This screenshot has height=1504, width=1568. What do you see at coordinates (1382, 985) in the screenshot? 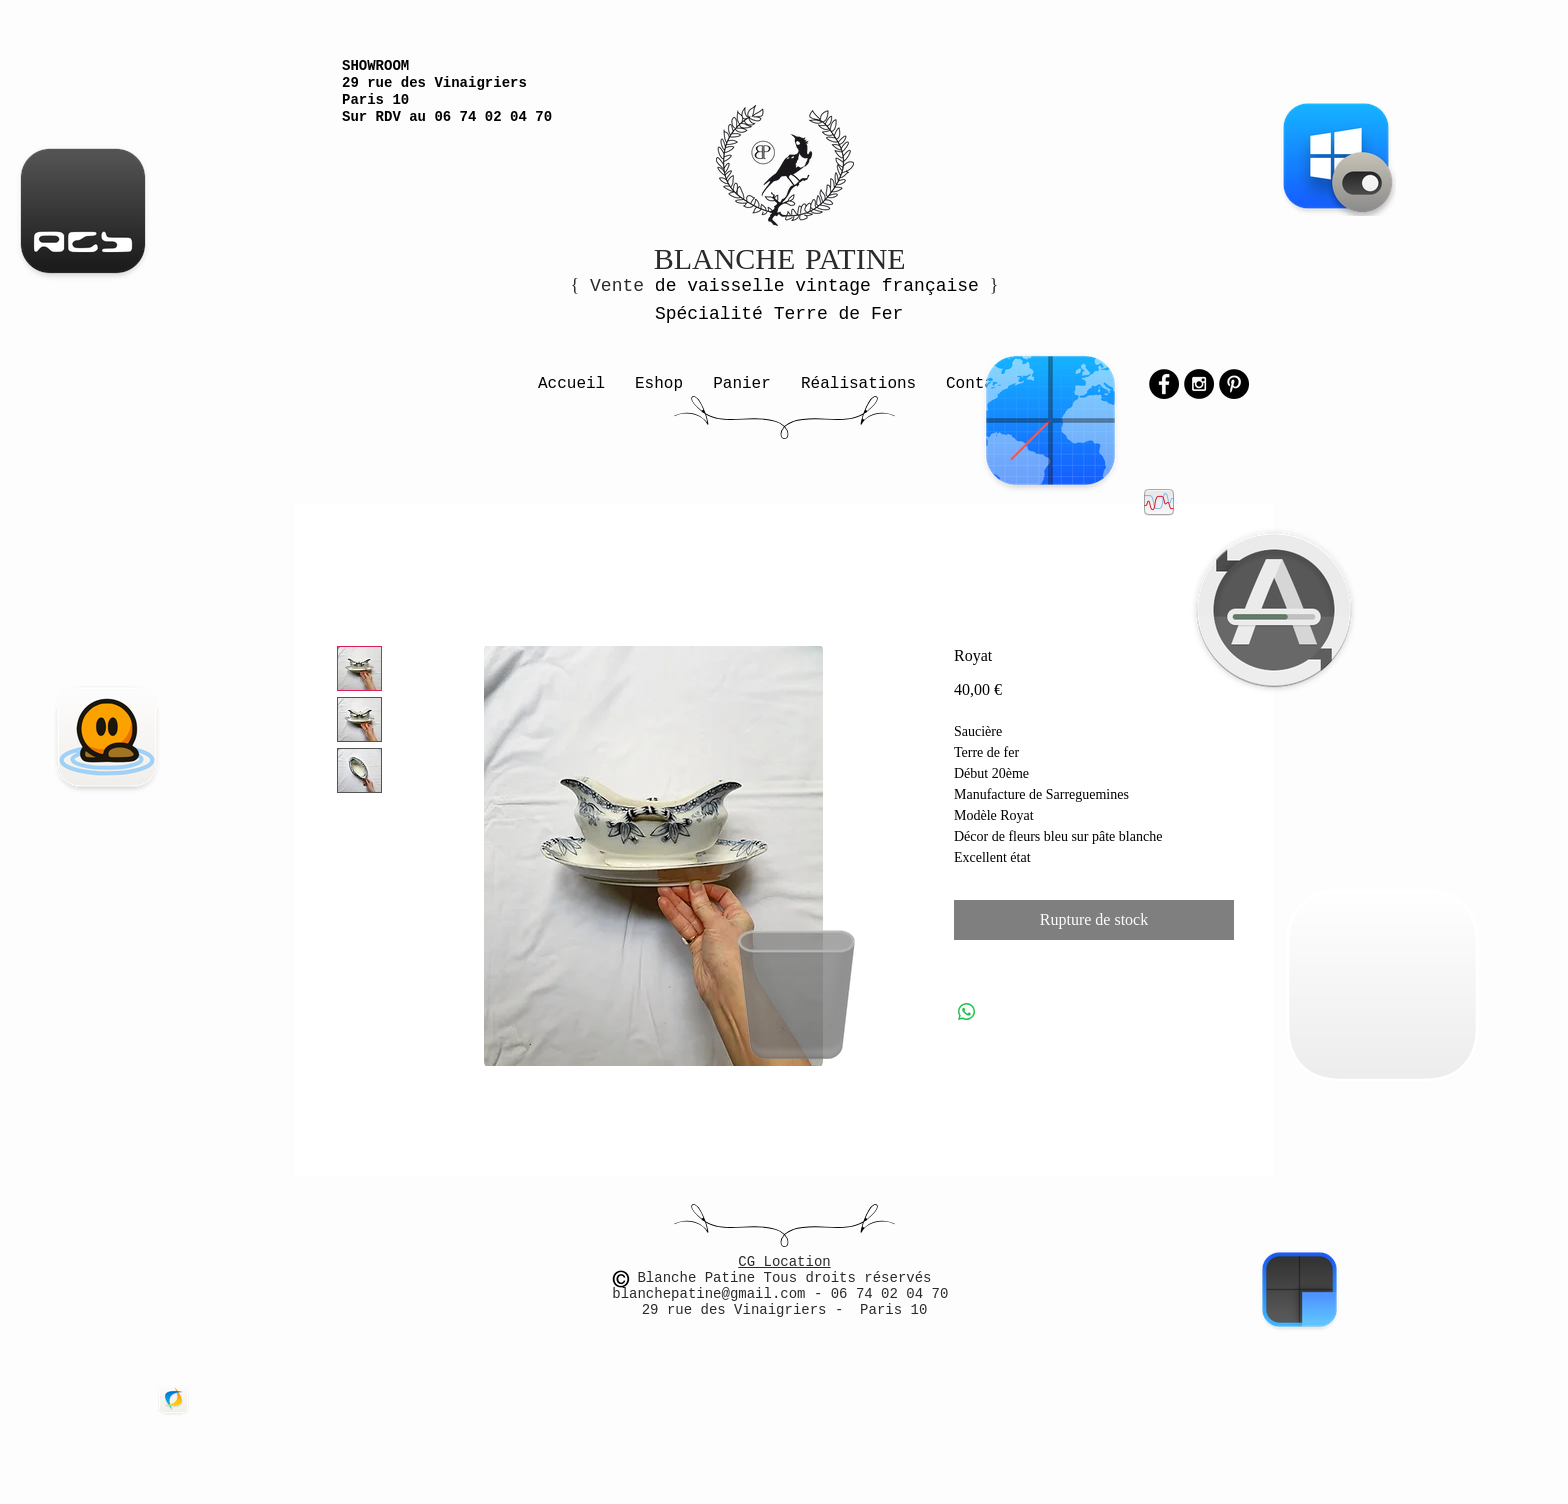
I see `blank app icon template for customization` at bounding box center [1382, 985].